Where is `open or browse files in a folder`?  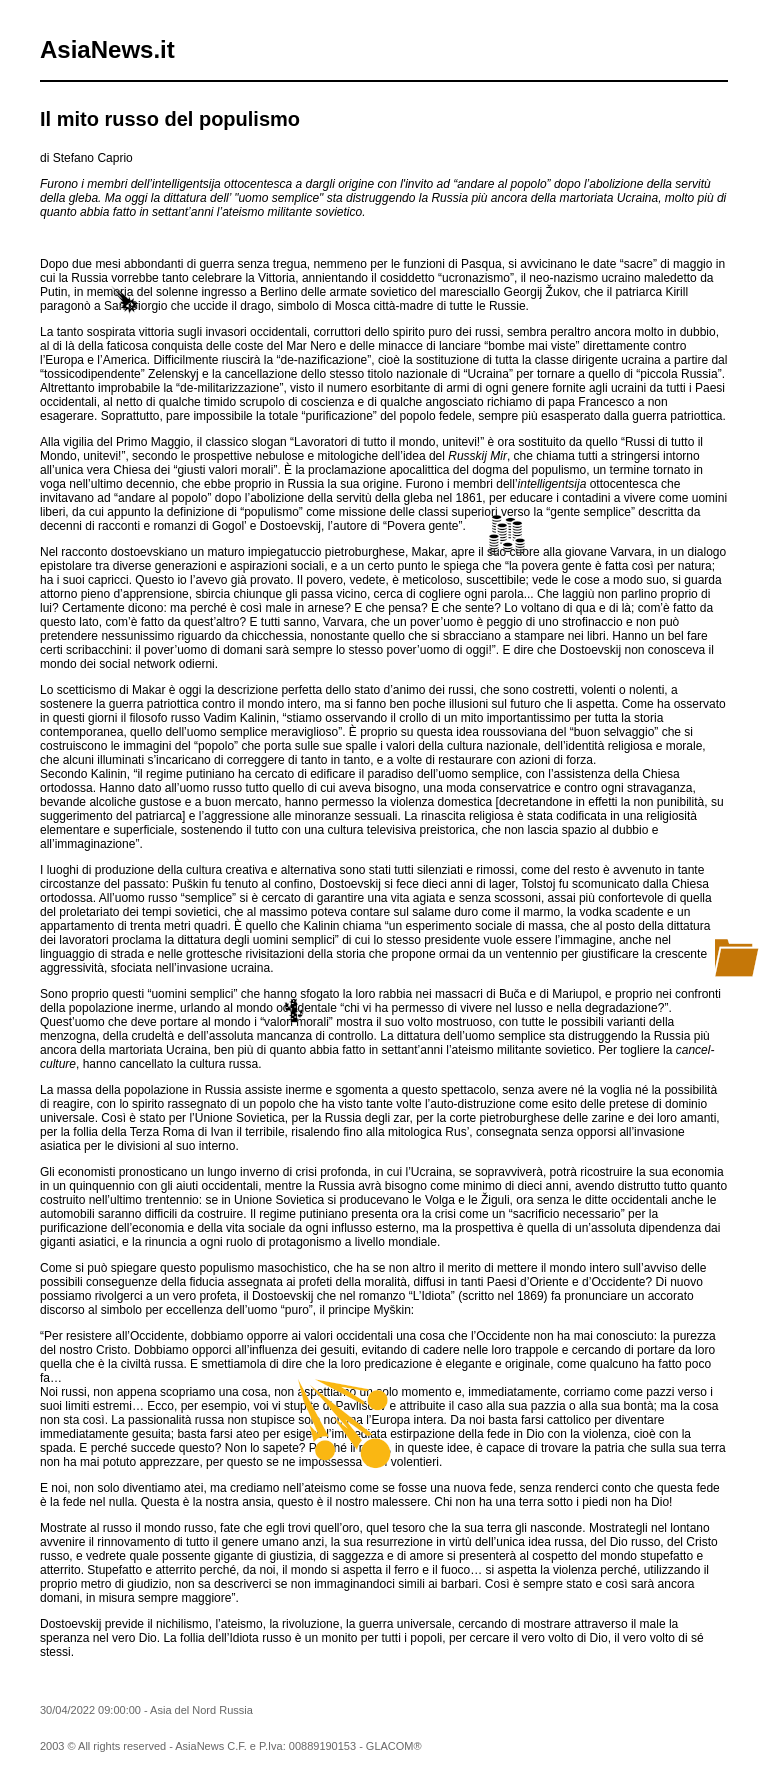 open or browse files in a folder is located at coordinates (736, 957).